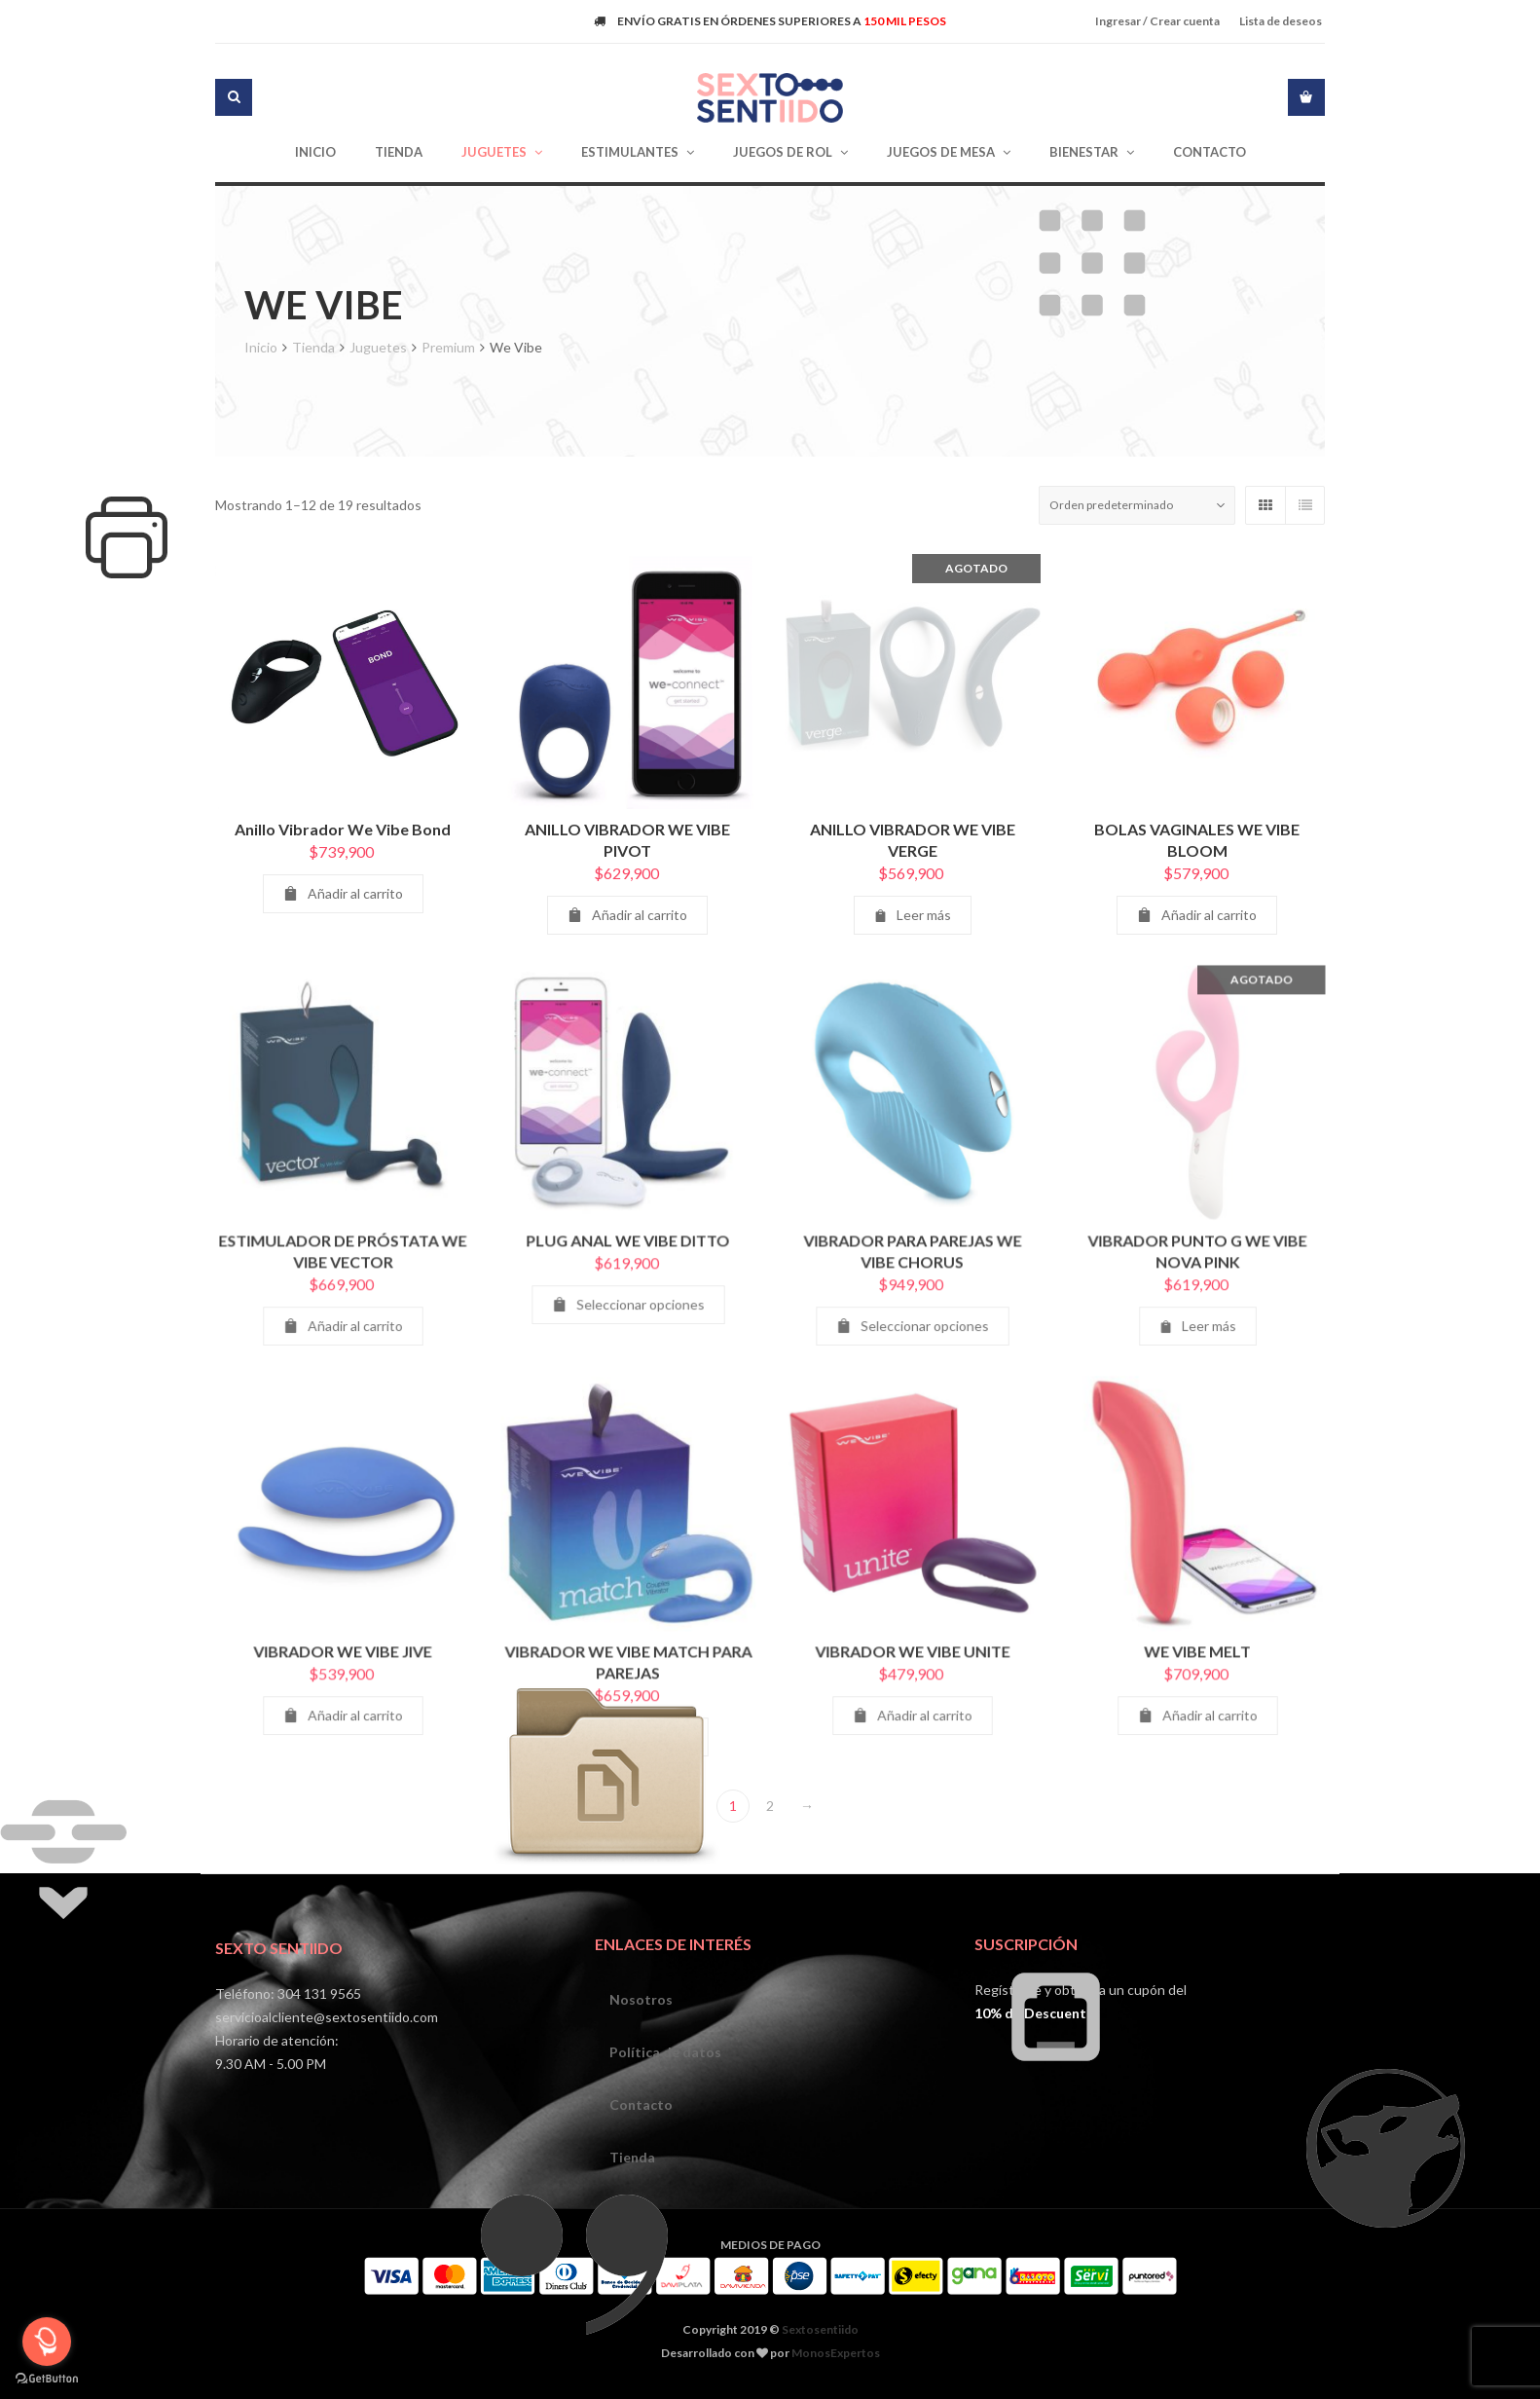 The width and height of the screenshot is (1540, 2399). What do you see at coordinates (1385, 2148) in the screenshot?
I see `open amarok music player` at bounding box center [1385, 2148].